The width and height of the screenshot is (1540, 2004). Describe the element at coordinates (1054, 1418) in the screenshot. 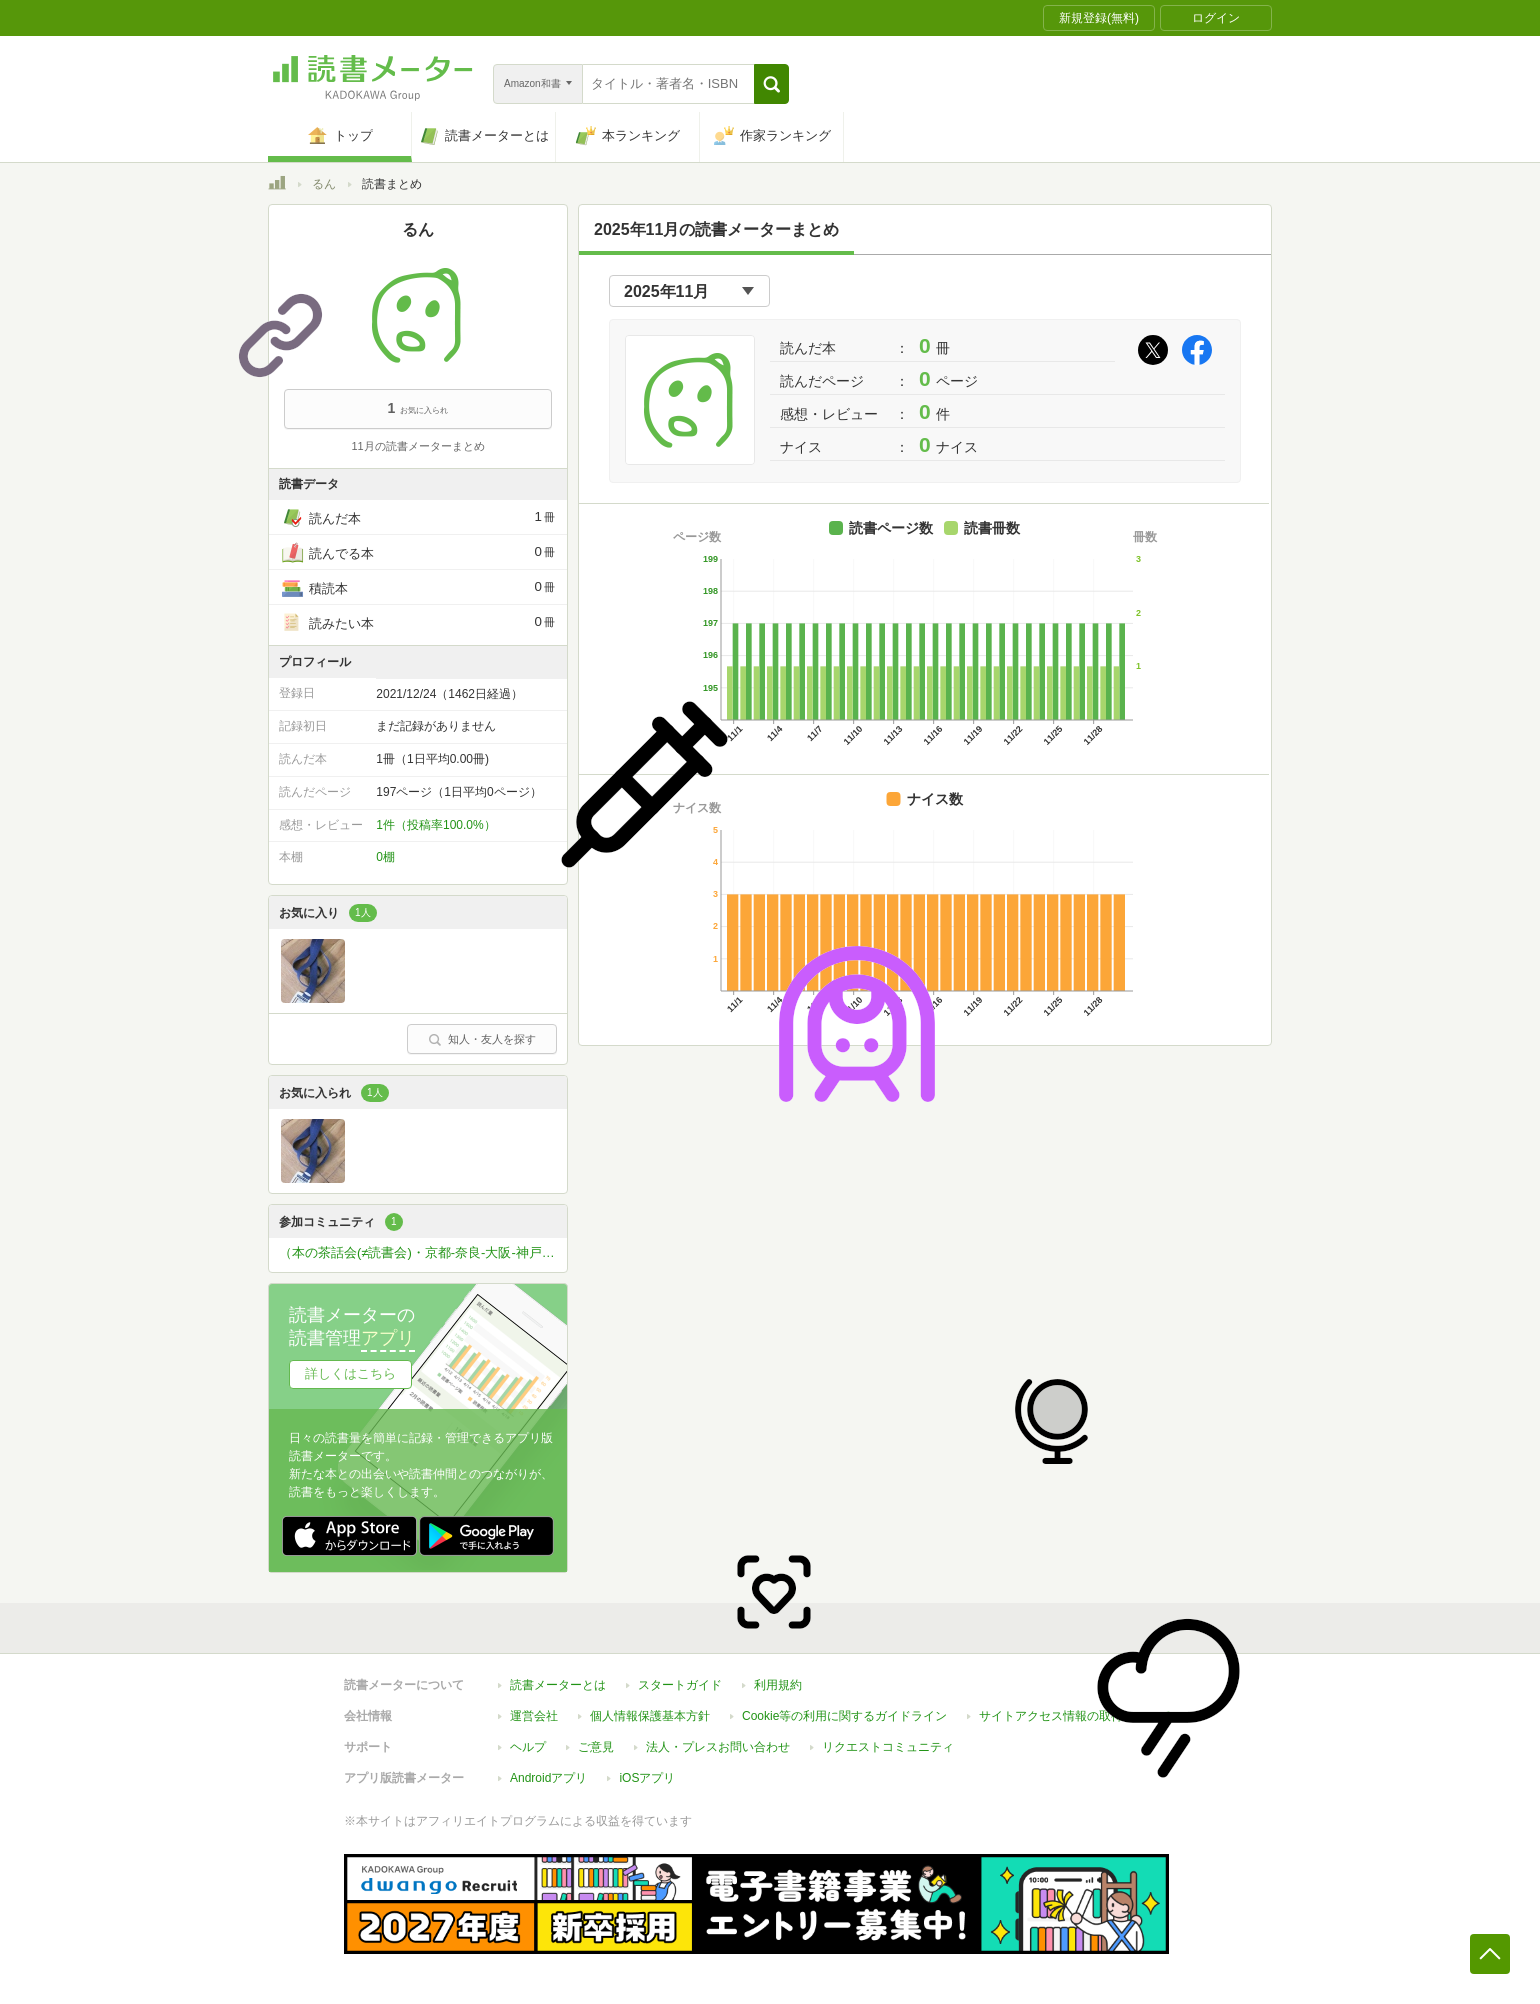

I see `access global or international settings` at that location.